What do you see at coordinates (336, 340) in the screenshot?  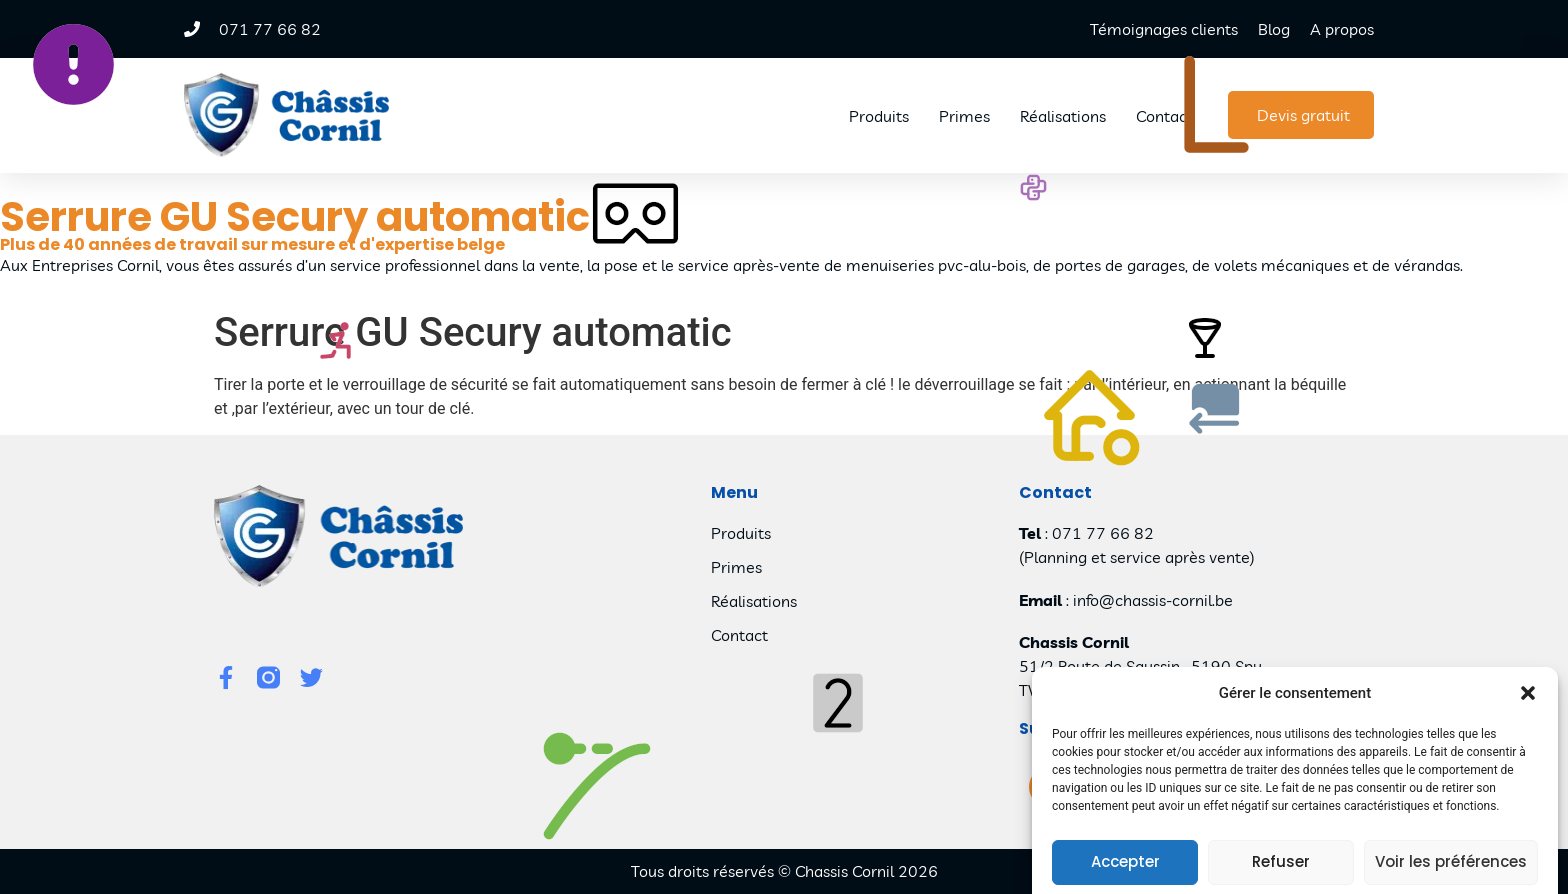 I see `access stretching exercises or warm-up routines` at bounding box center [336, 340].